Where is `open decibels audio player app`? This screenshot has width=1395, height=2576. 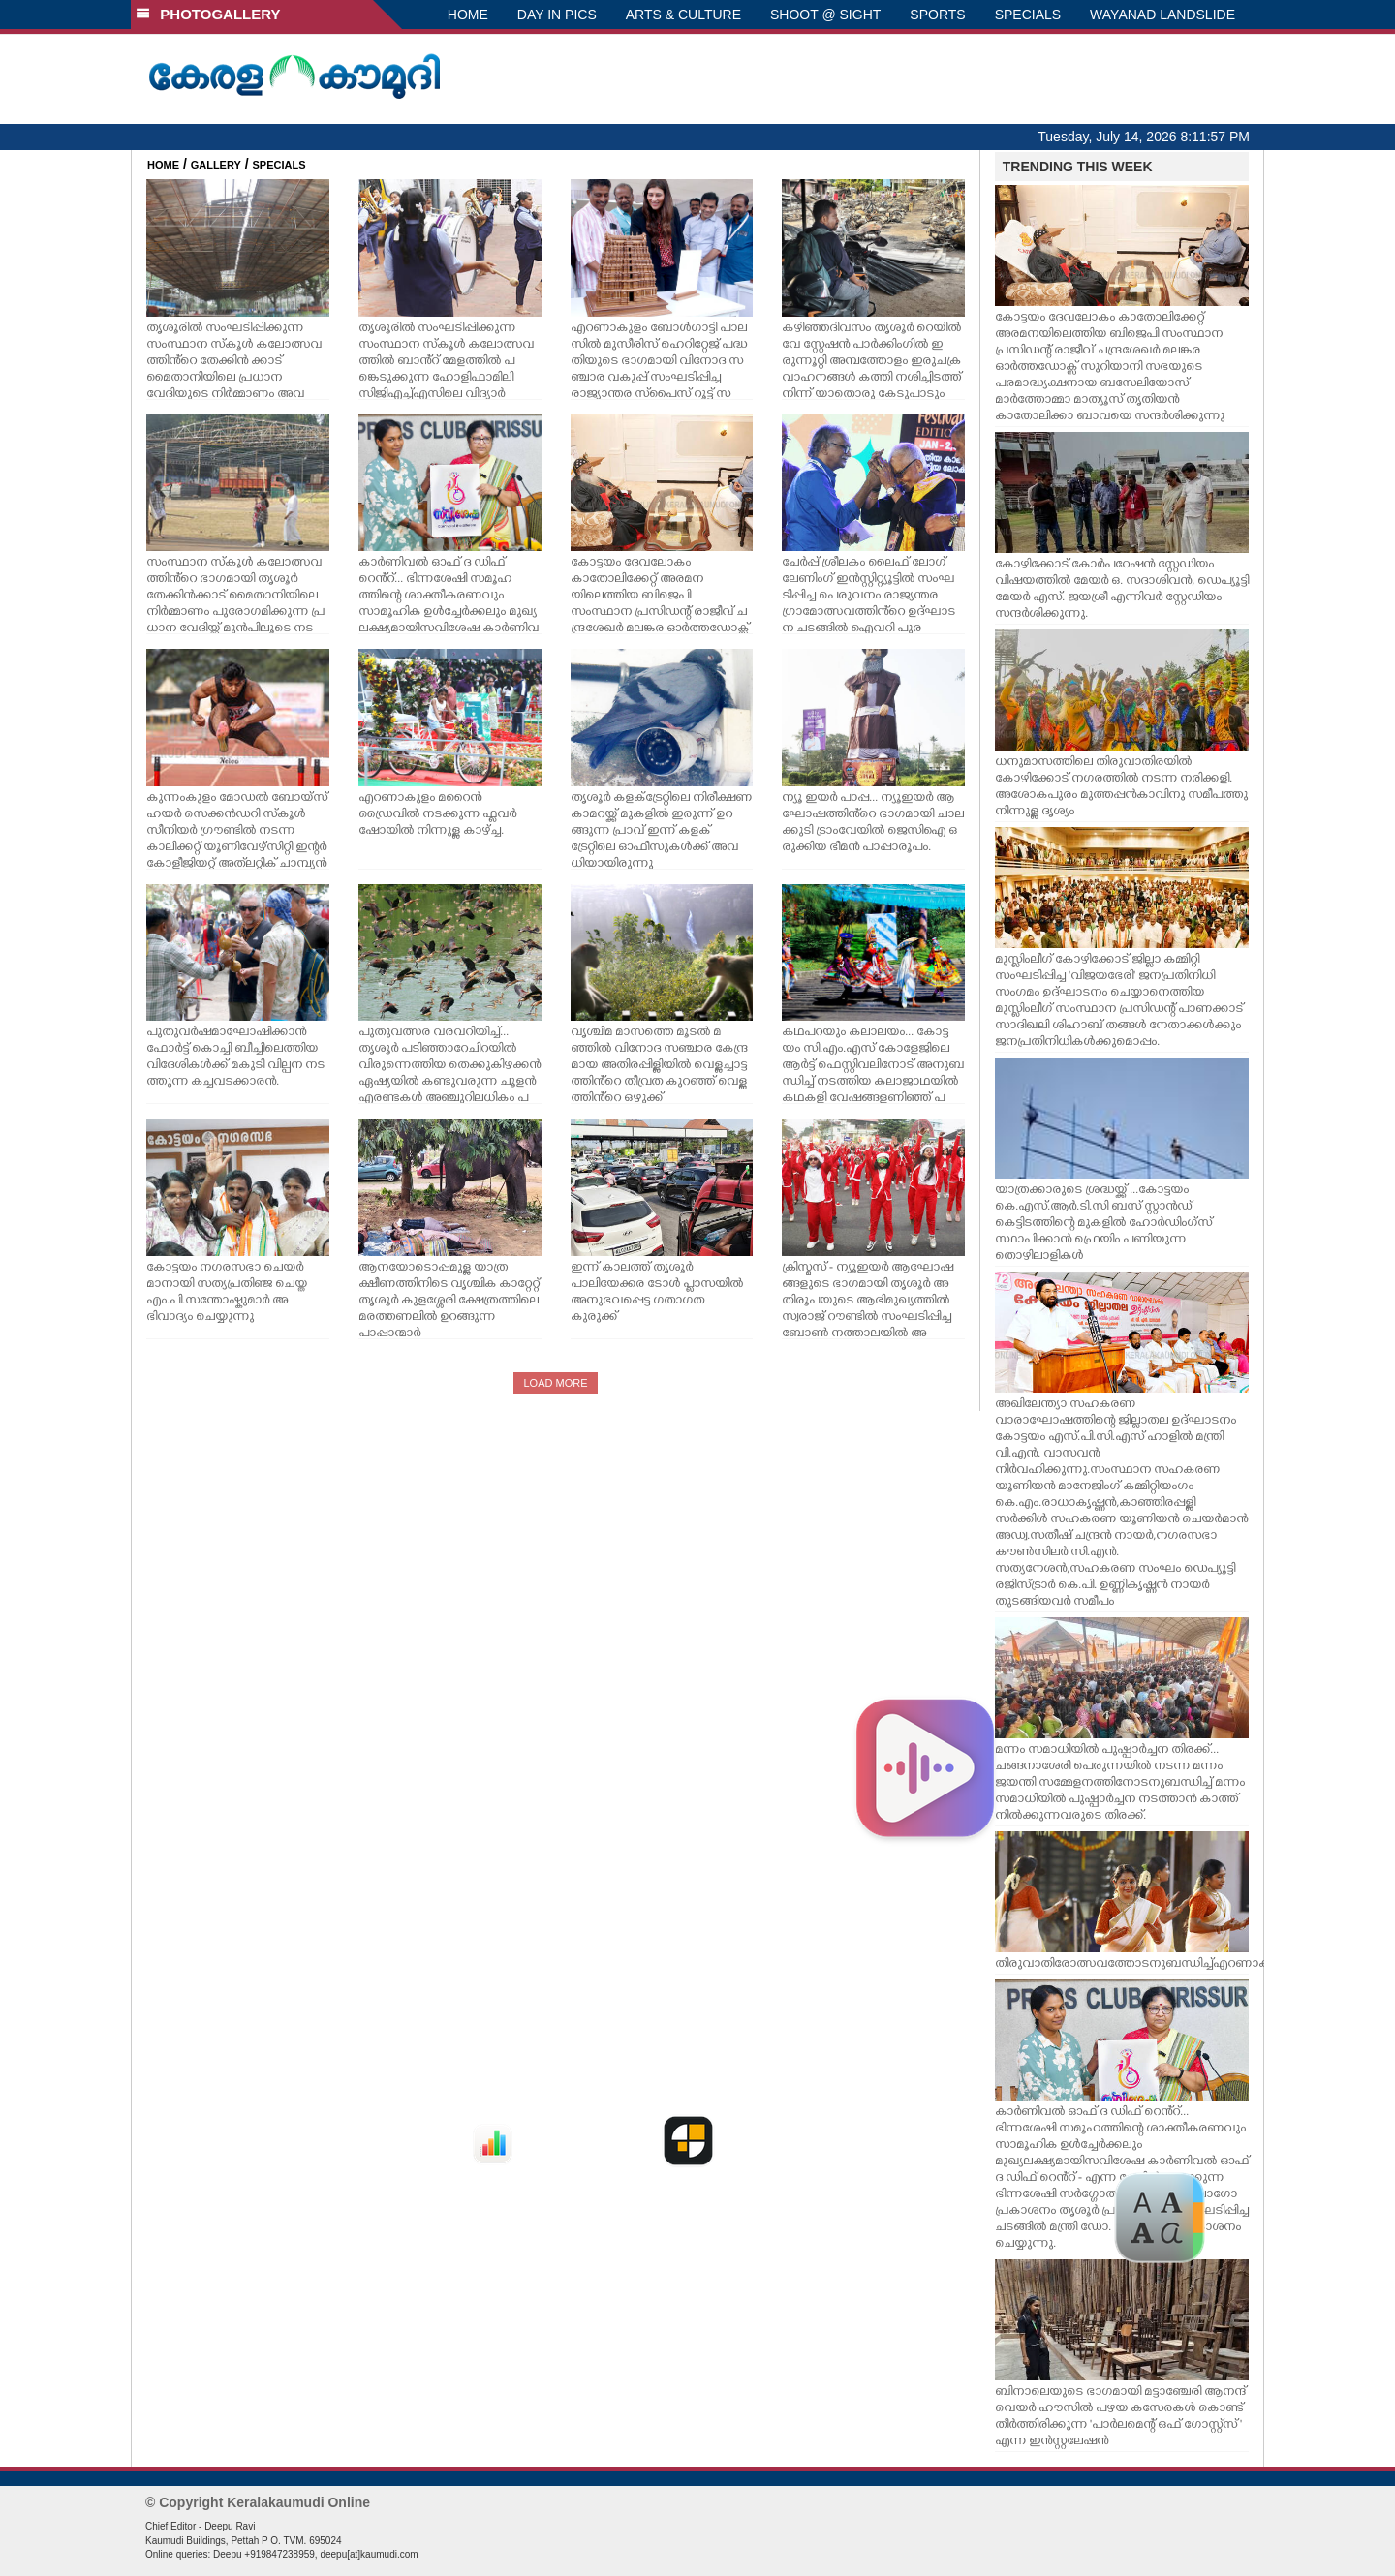 open decibels audio player app is located at coordinates (925, 1768).